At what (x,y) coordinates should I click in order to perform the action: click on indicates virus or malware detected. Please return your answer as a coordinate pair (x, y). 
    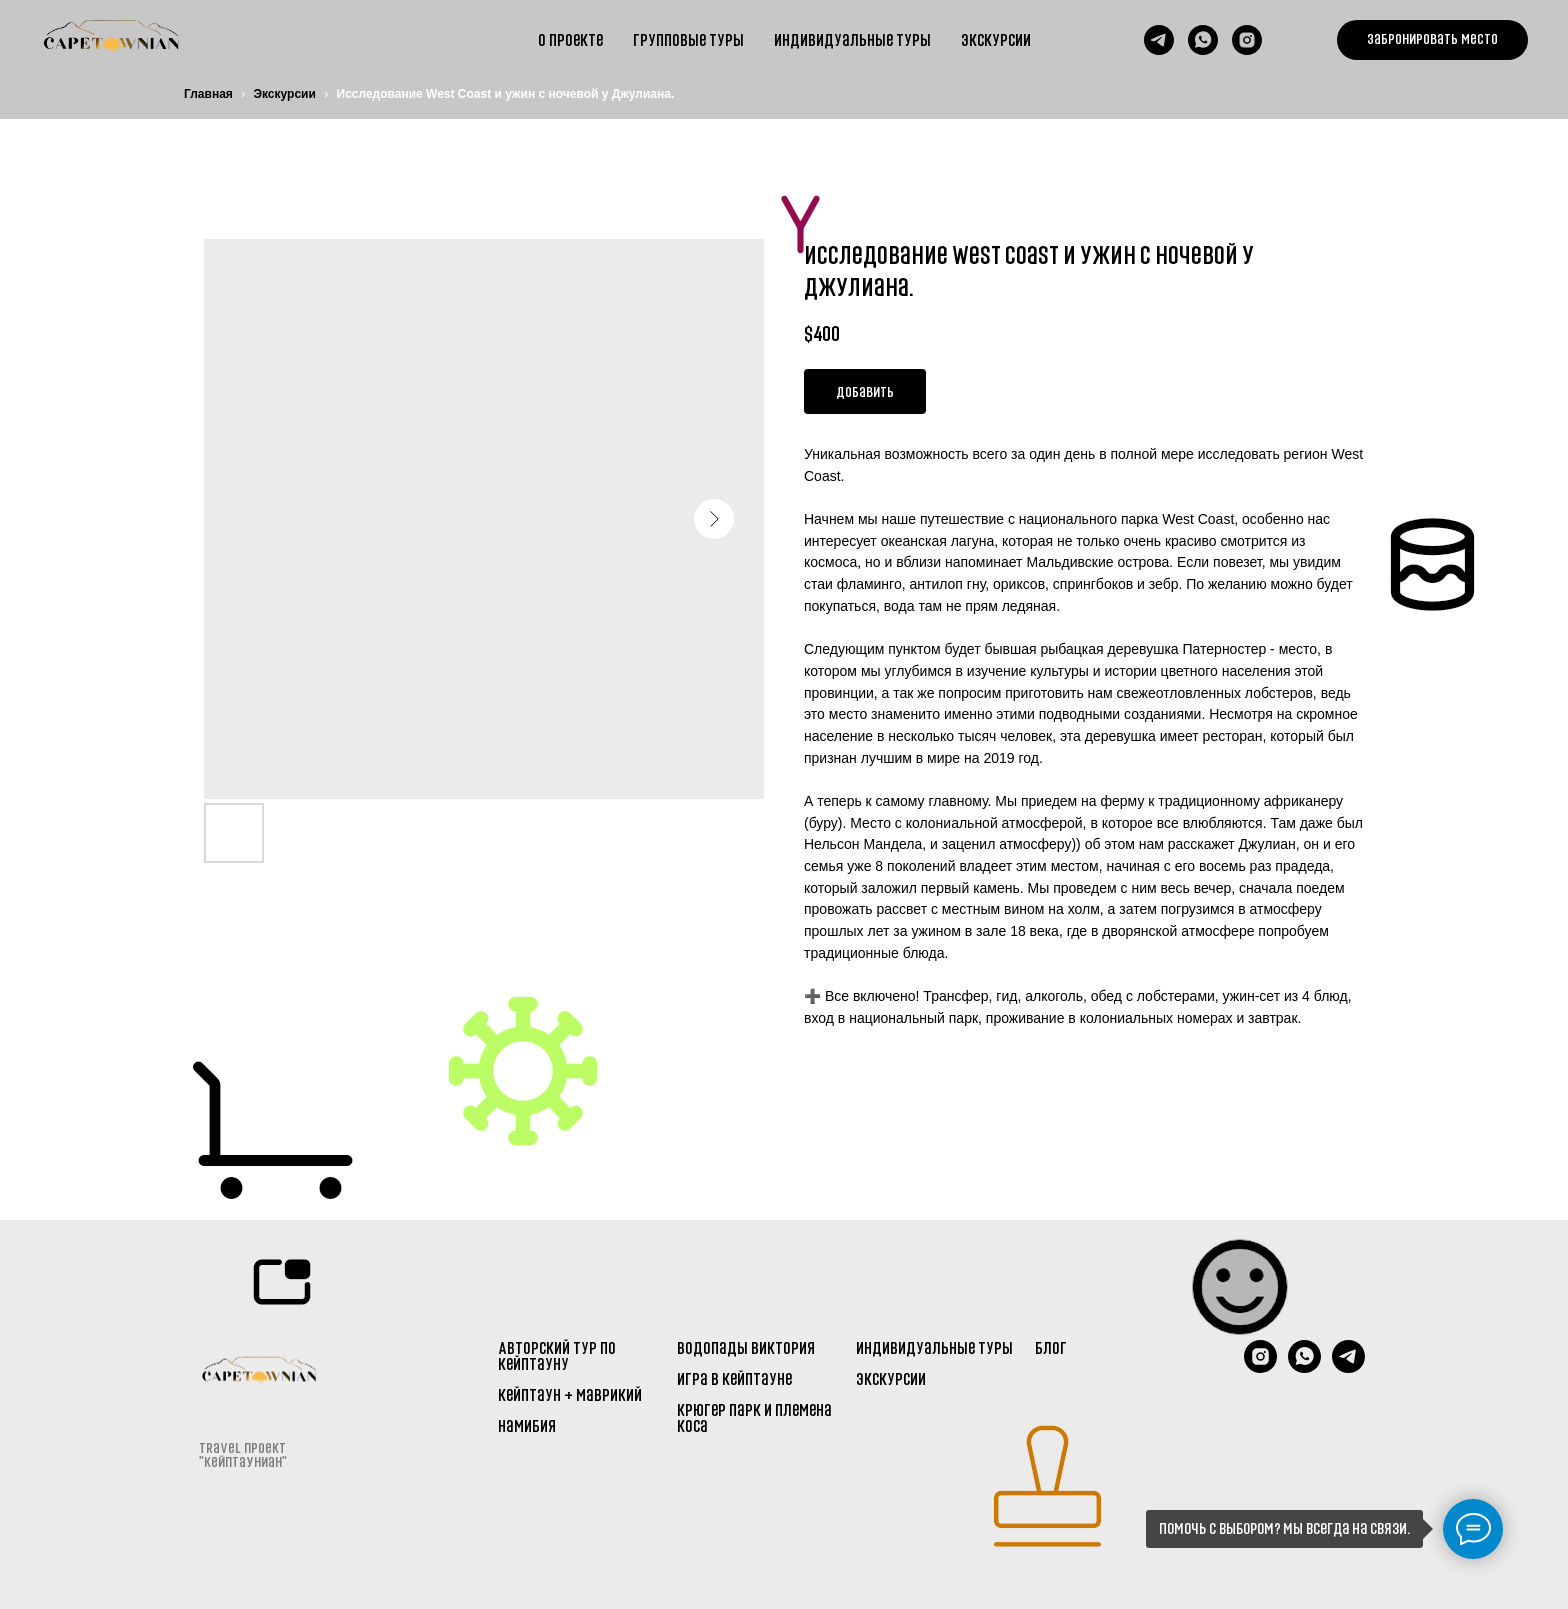
    Looking at the image, I should click on (523, 1071).